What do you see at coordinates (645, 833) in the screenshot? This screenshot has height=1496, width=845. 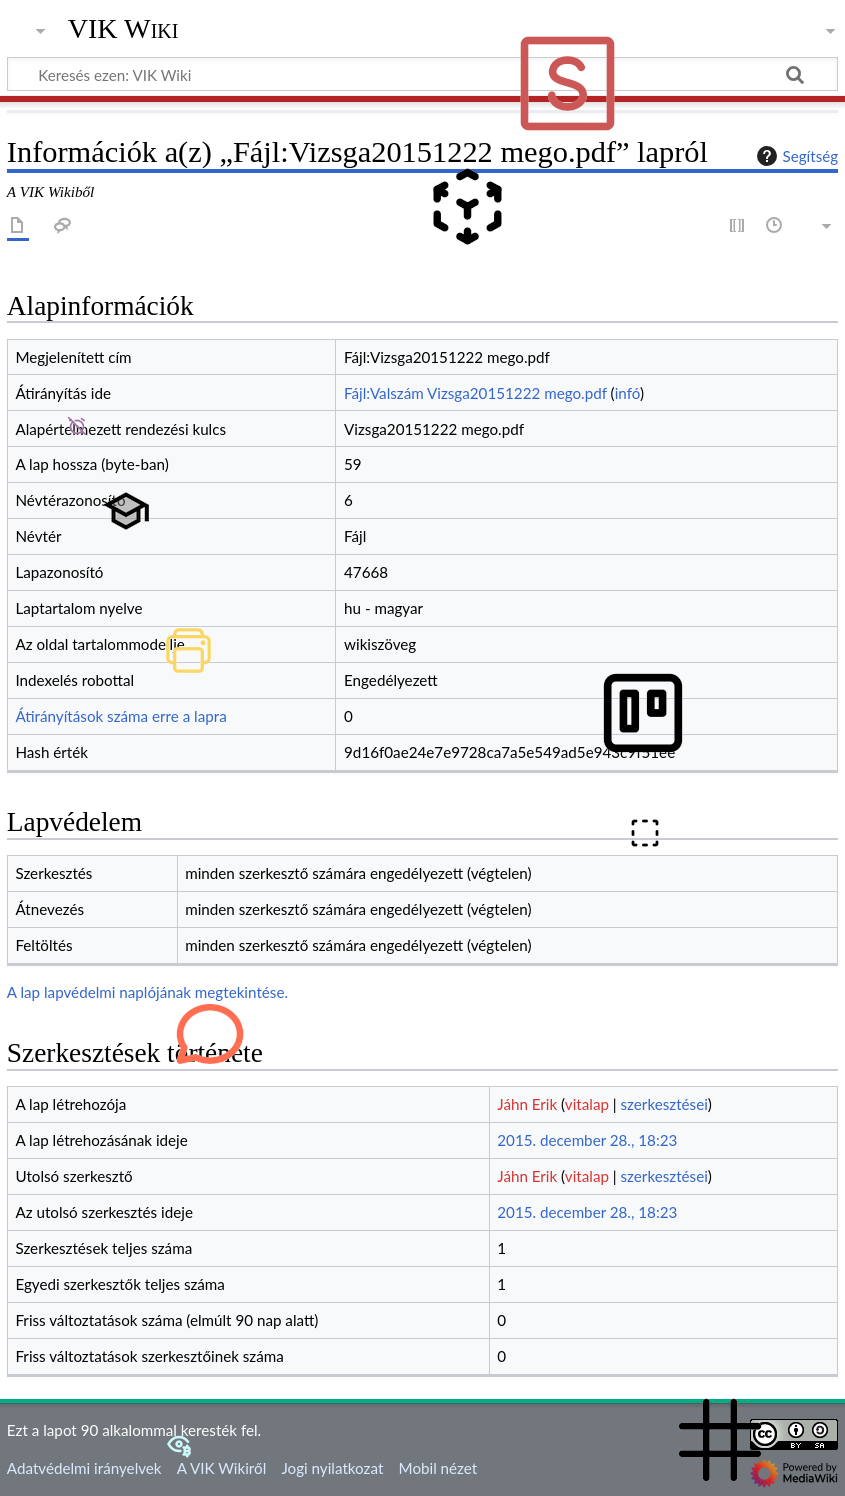 I see `create a selection area or marquee tool` at bounding box center [645, 833].